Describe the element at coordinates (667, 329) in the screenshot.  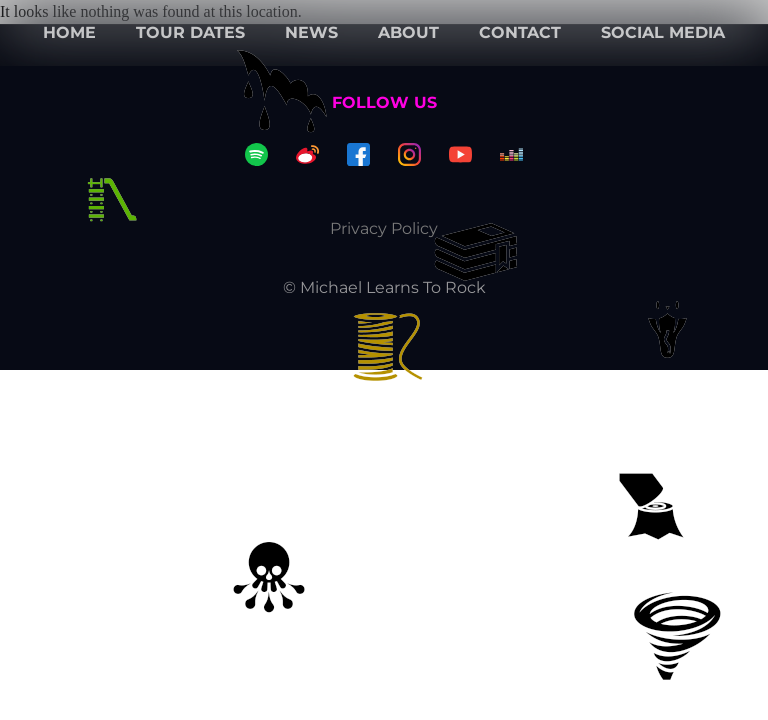
I see `cobra character or enemy type in a game` at that location.